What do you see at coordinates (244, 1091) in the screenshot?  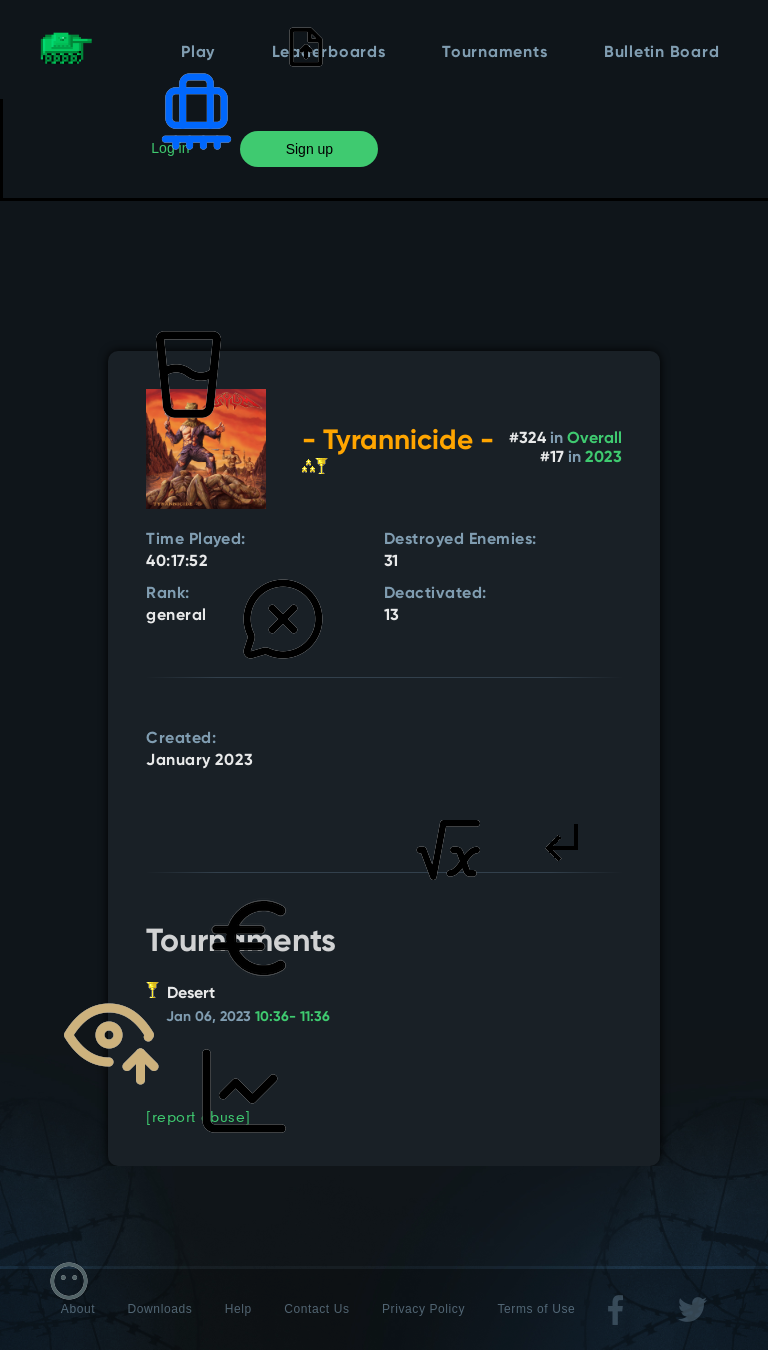 I see `view analytics and trends` at bounding box center [244, 1091].